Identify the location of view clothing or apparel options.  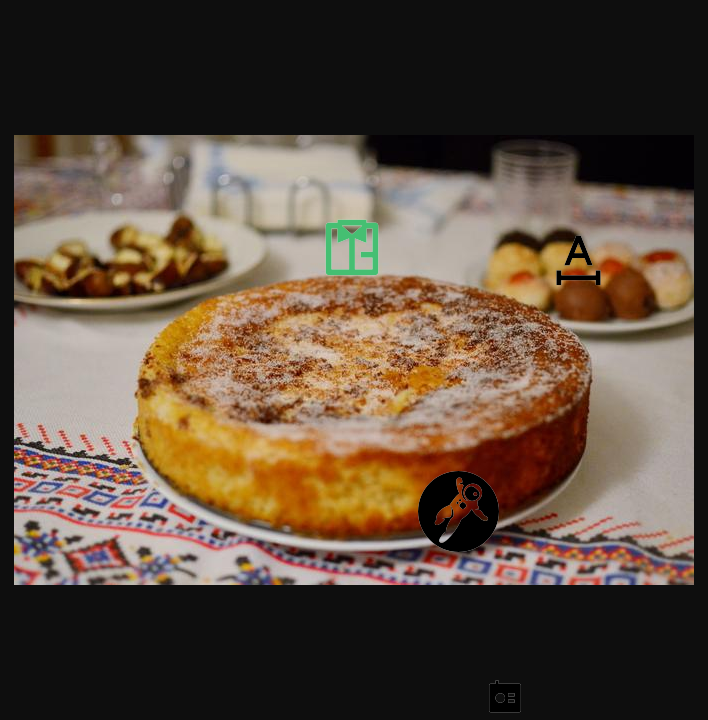
(352, 246).